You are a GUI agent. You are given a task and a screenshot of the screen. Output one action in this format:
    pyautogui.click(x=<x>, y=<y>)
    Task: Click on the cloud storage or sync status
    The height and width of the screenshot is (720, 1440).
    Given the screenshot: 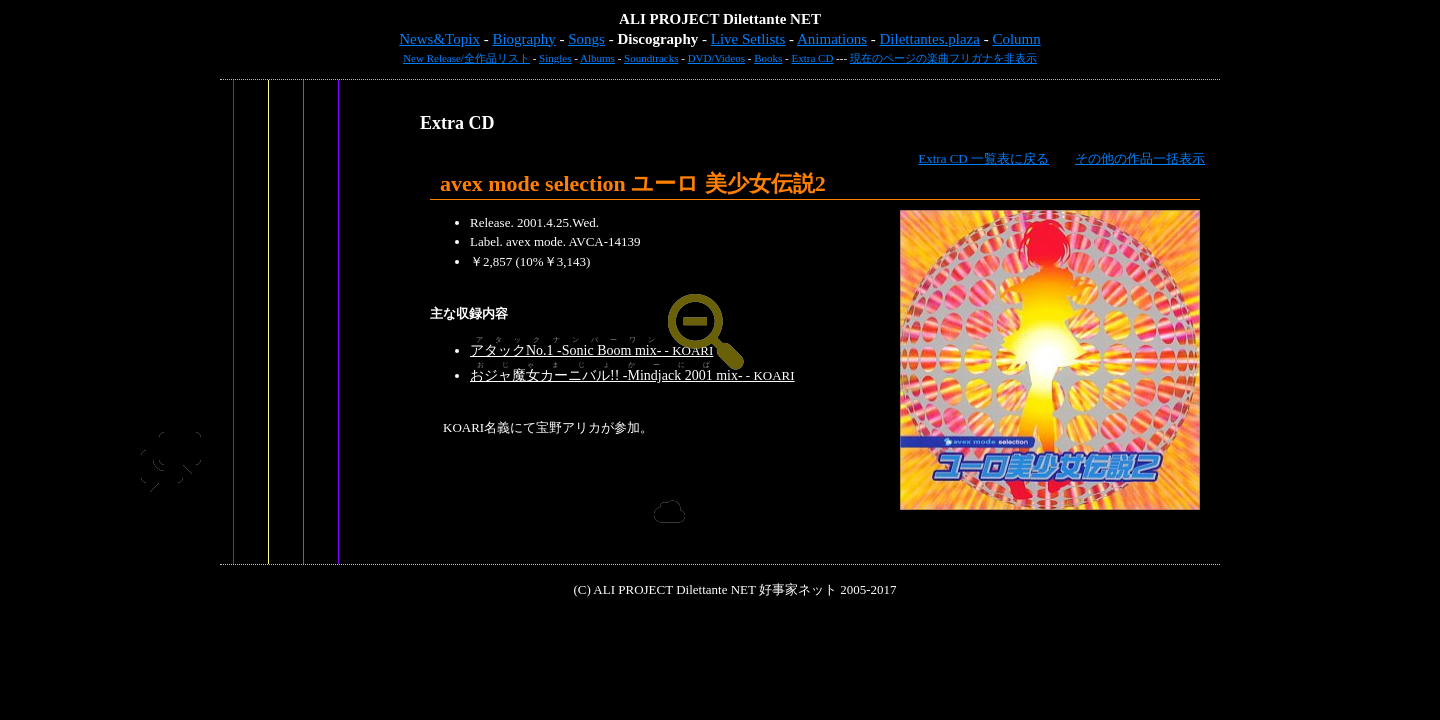 What is the action you would take?
    pyautogui.click(x=669, y=511)
    